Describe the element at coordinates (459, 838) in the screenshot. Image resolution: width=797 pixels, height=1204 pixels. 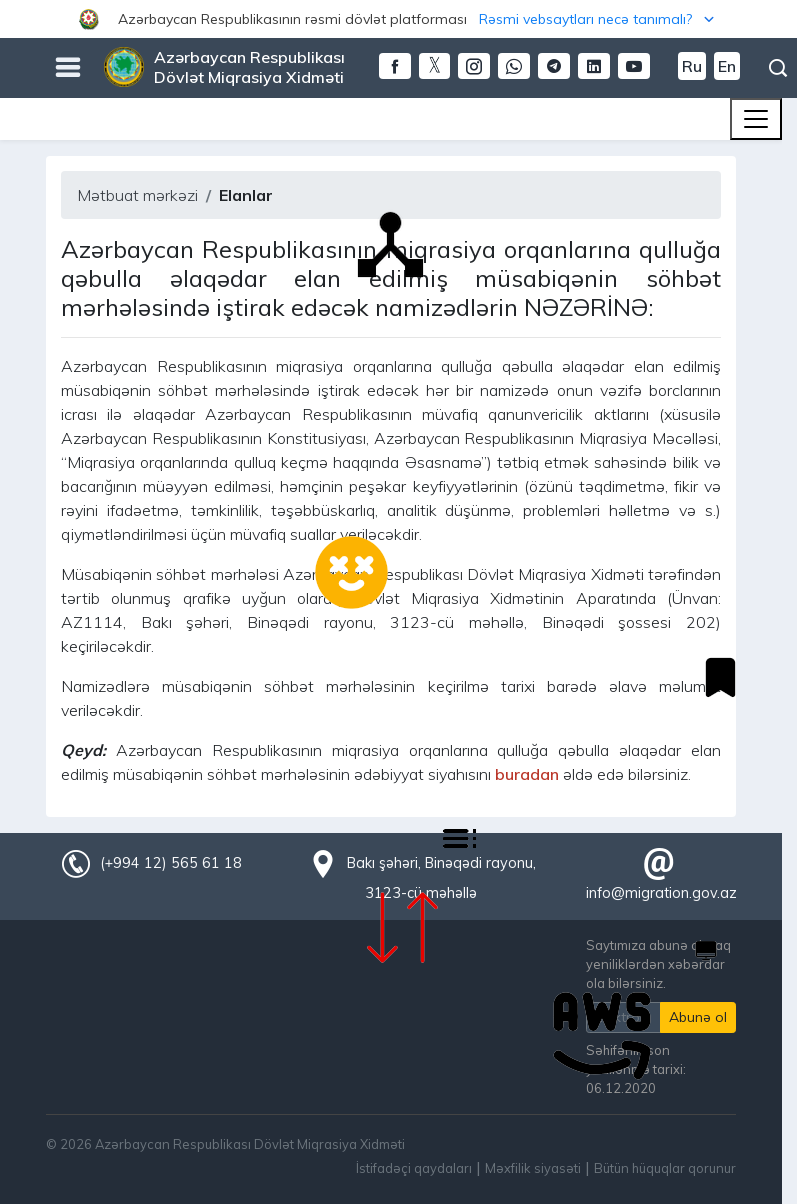
I see `view table of contents` at that location.